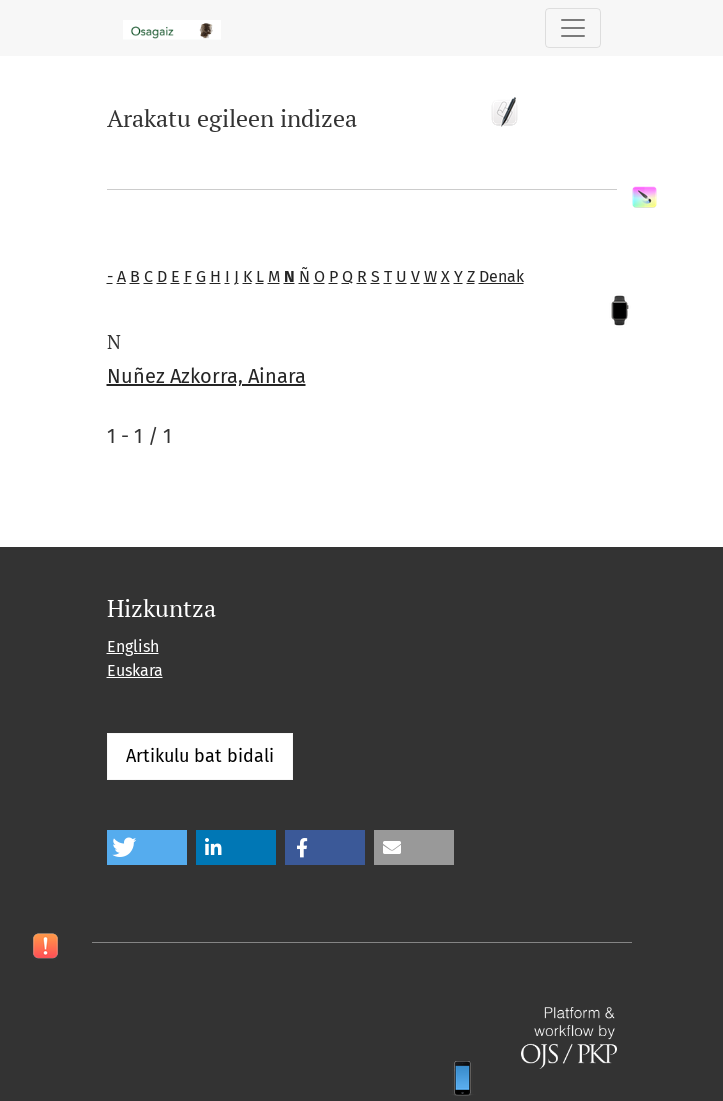  Describe the element at coordinates (644, 196) in the screenshot. I see `open a Krita project file` at that location.